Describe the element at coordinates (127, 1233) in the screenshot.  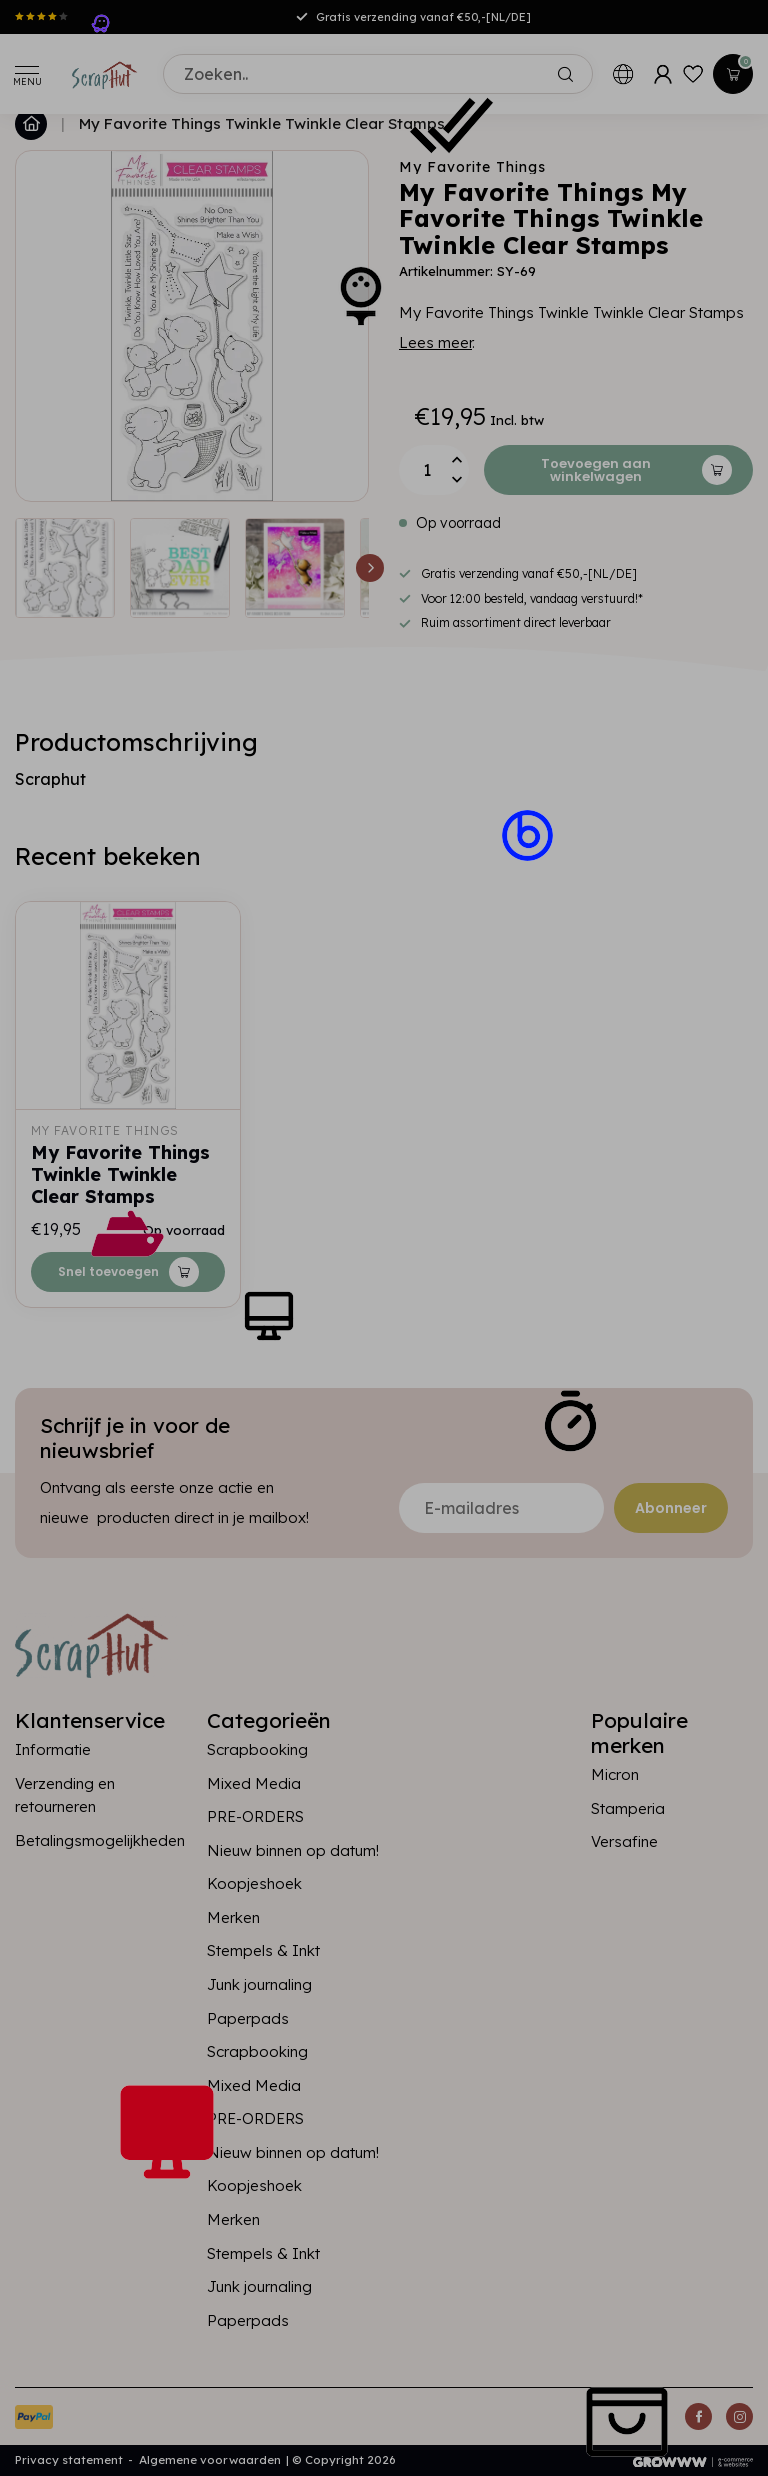
I see `select ferry as transportation mode` at that location.